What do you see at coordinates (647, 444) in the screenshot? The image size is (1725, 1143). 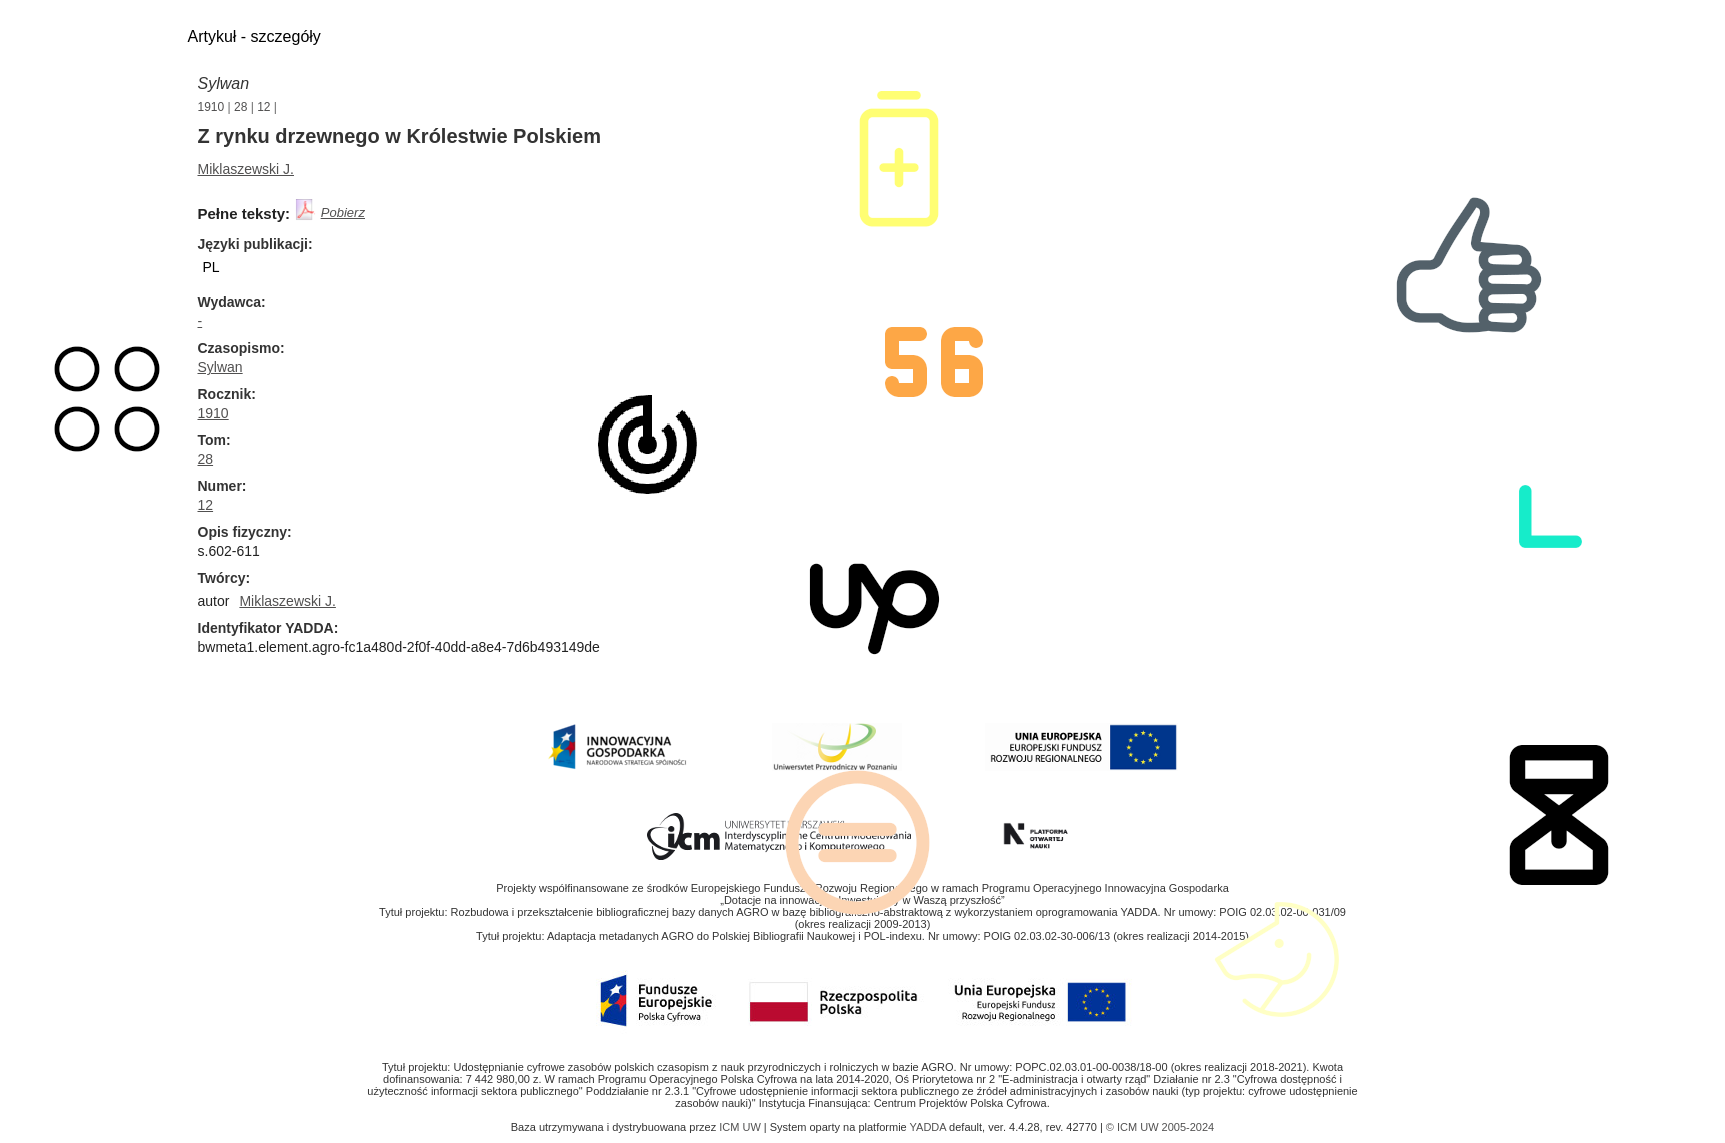 I see `track changes or revisions in a document` at bounding box center [647, 444].